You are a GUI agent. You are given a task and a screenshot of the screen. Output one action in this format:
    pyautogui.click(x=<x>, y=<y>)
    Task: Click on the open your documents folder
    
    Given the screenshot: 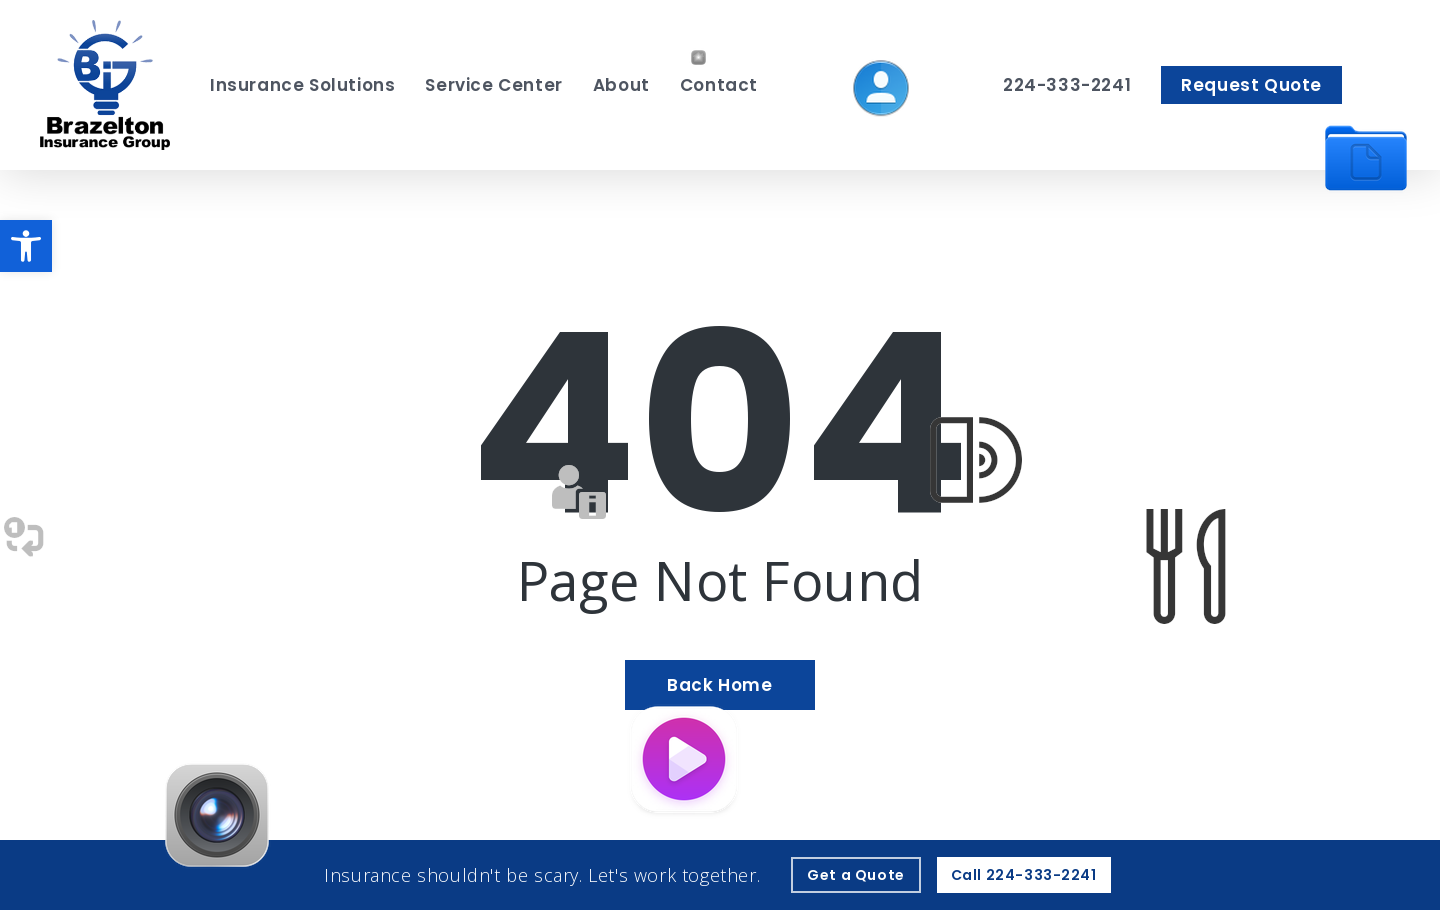 What is the action you would take?
    pyautogui.click(x=1366, y=158)
    